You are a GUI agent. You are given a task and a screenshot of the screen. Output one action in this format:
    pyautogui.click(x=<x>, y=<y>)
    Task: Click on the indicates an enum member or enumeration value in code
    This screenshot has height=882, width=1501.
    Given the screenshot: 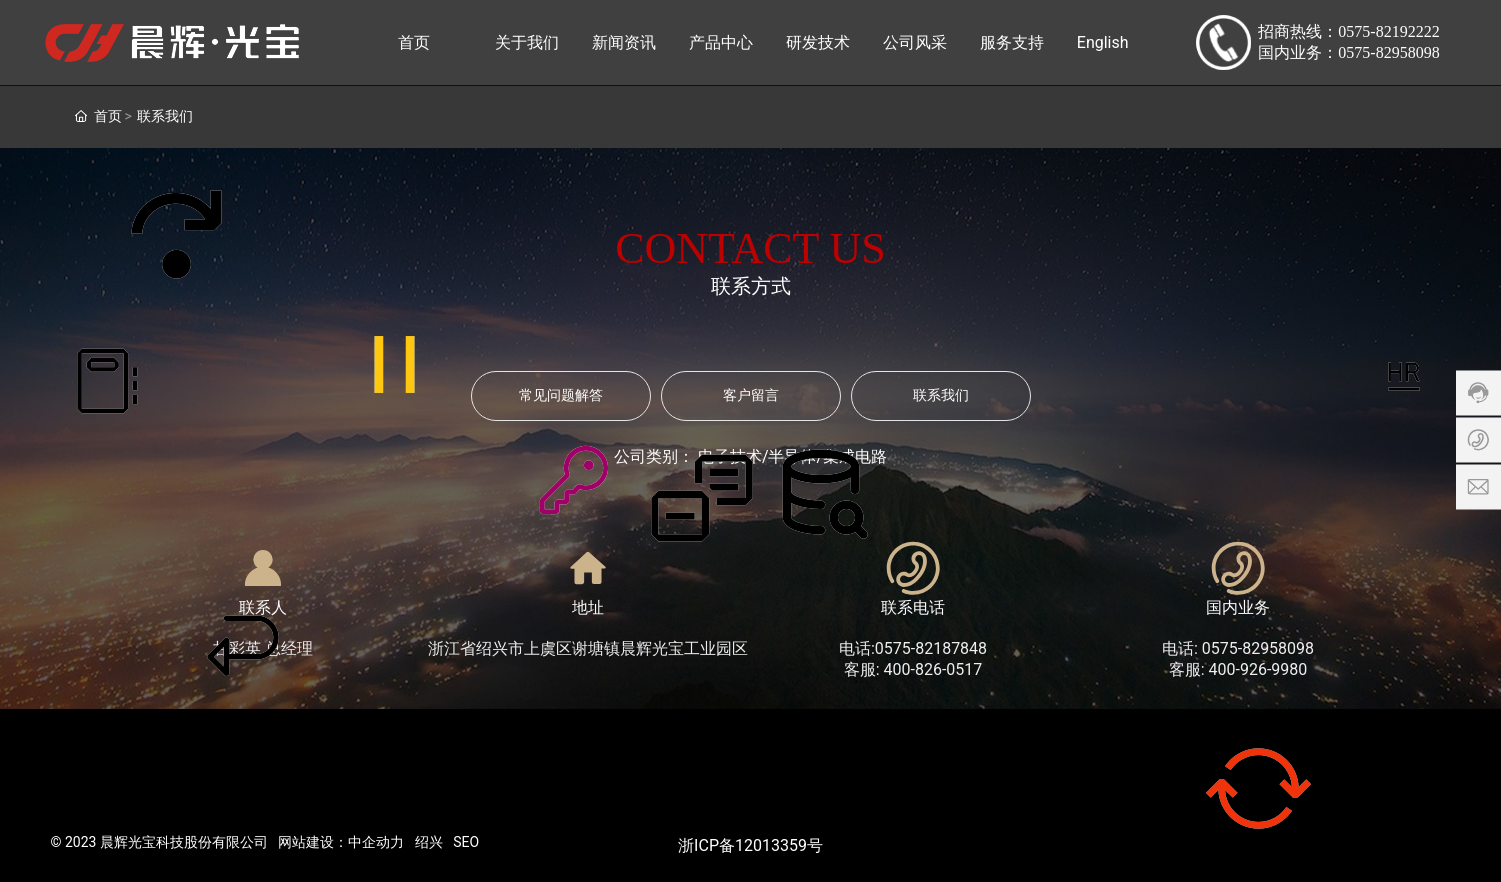 What is the action you would take?
    pyautogui.click(x=702, y=498)
    